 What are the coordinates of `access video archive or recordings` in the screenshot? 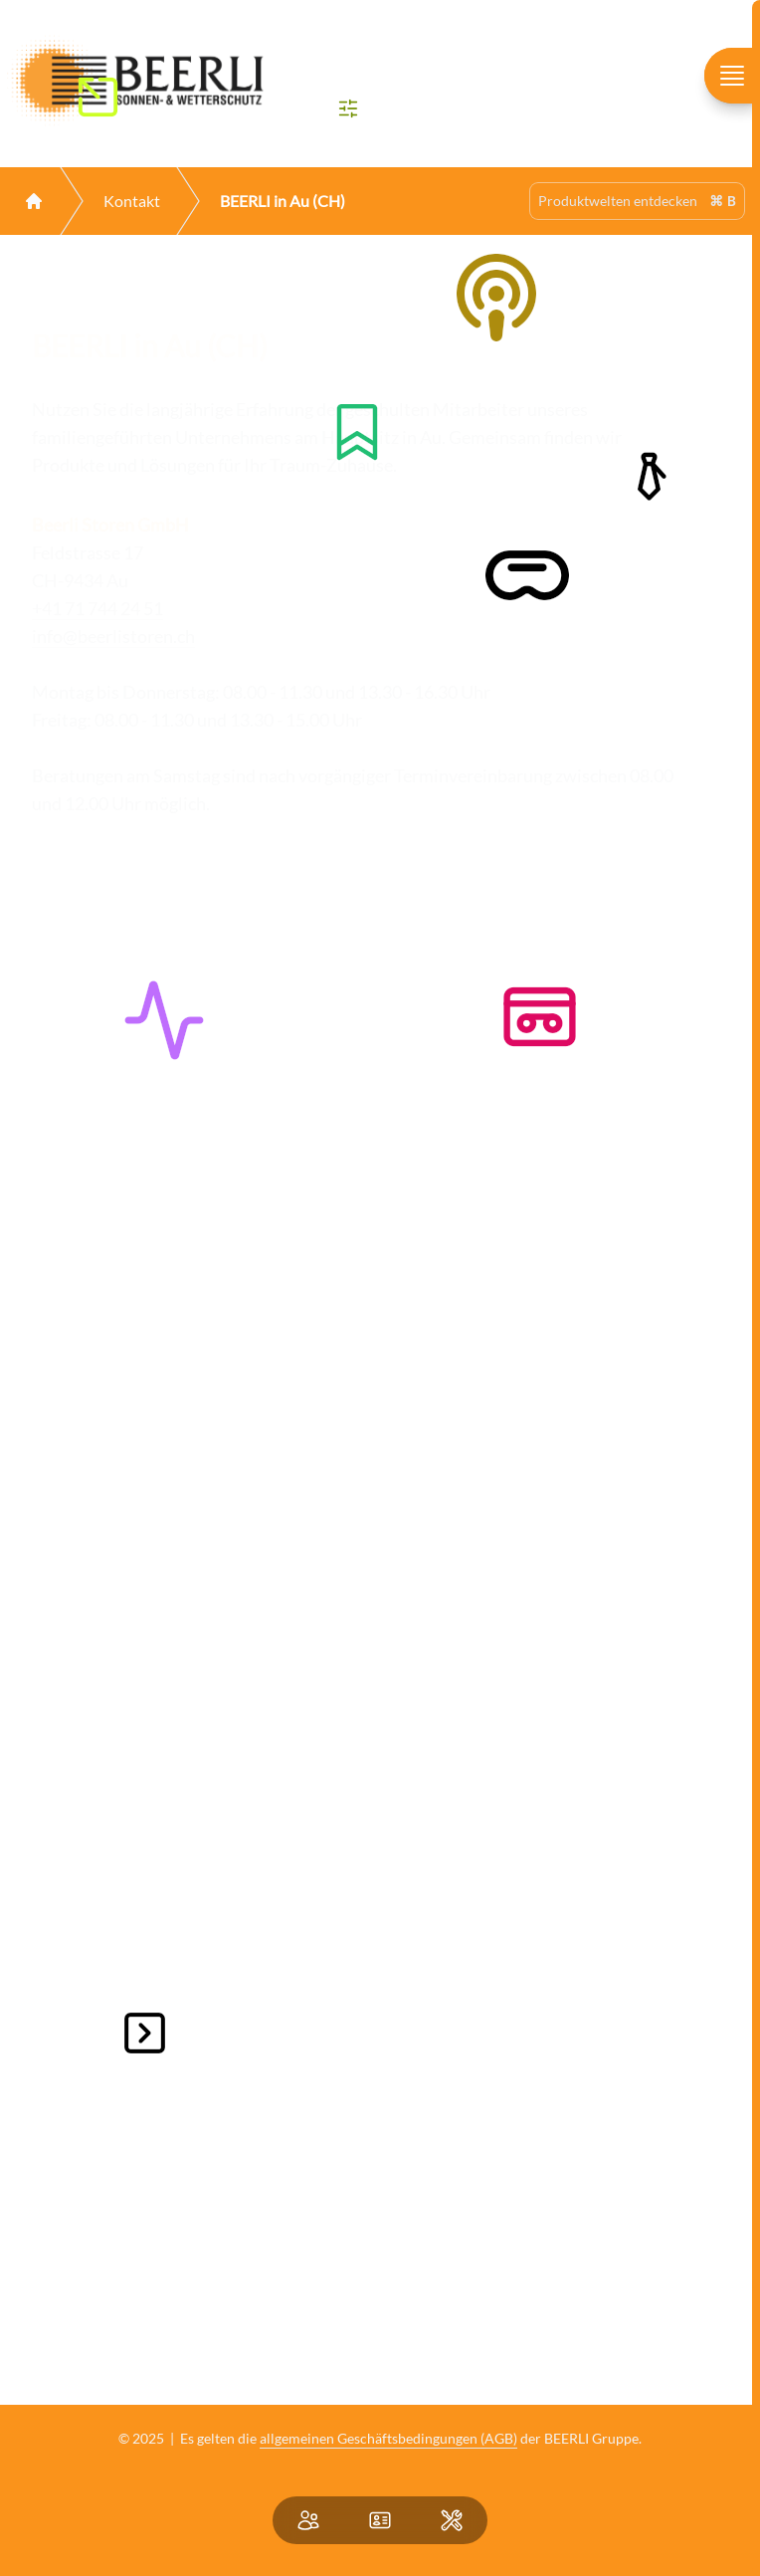 It's located at (539, 1016).